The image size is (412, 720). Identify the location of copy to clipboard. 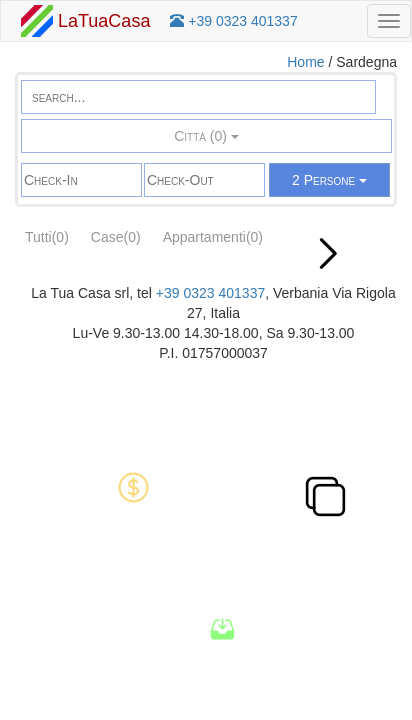
(325, 496).